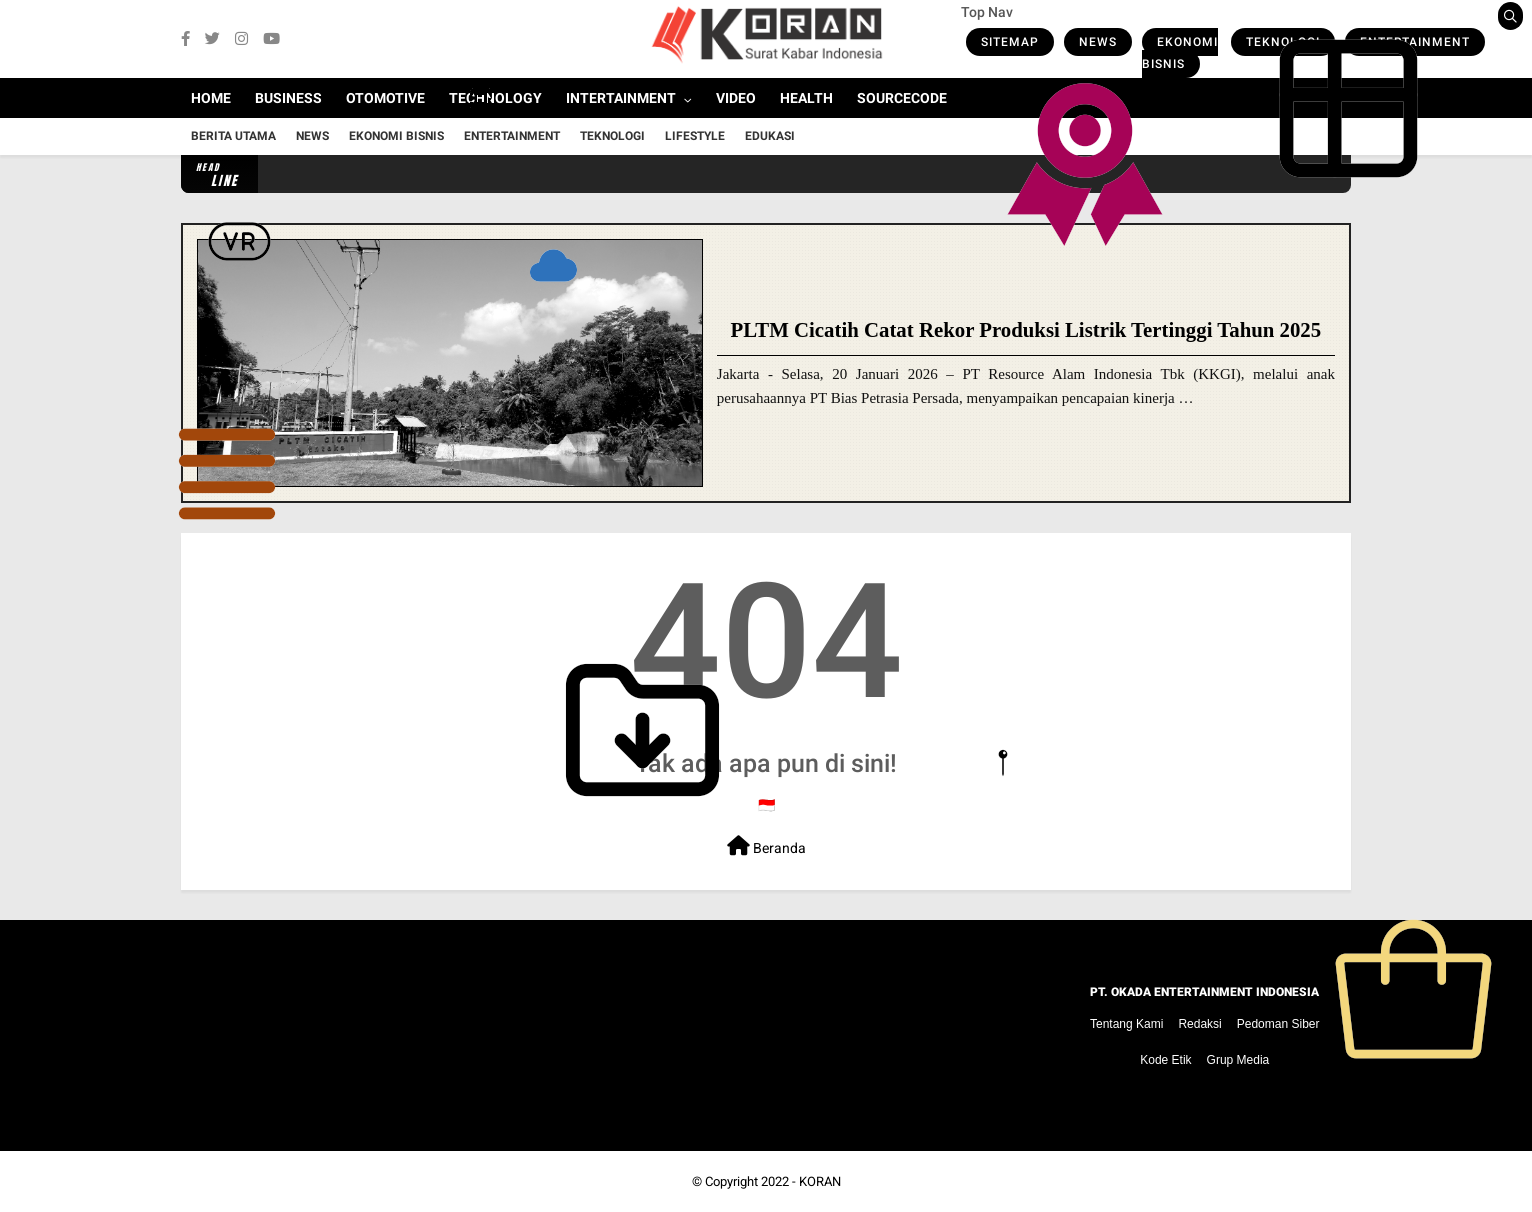  I want to click on download to folder, so click(642, 733).